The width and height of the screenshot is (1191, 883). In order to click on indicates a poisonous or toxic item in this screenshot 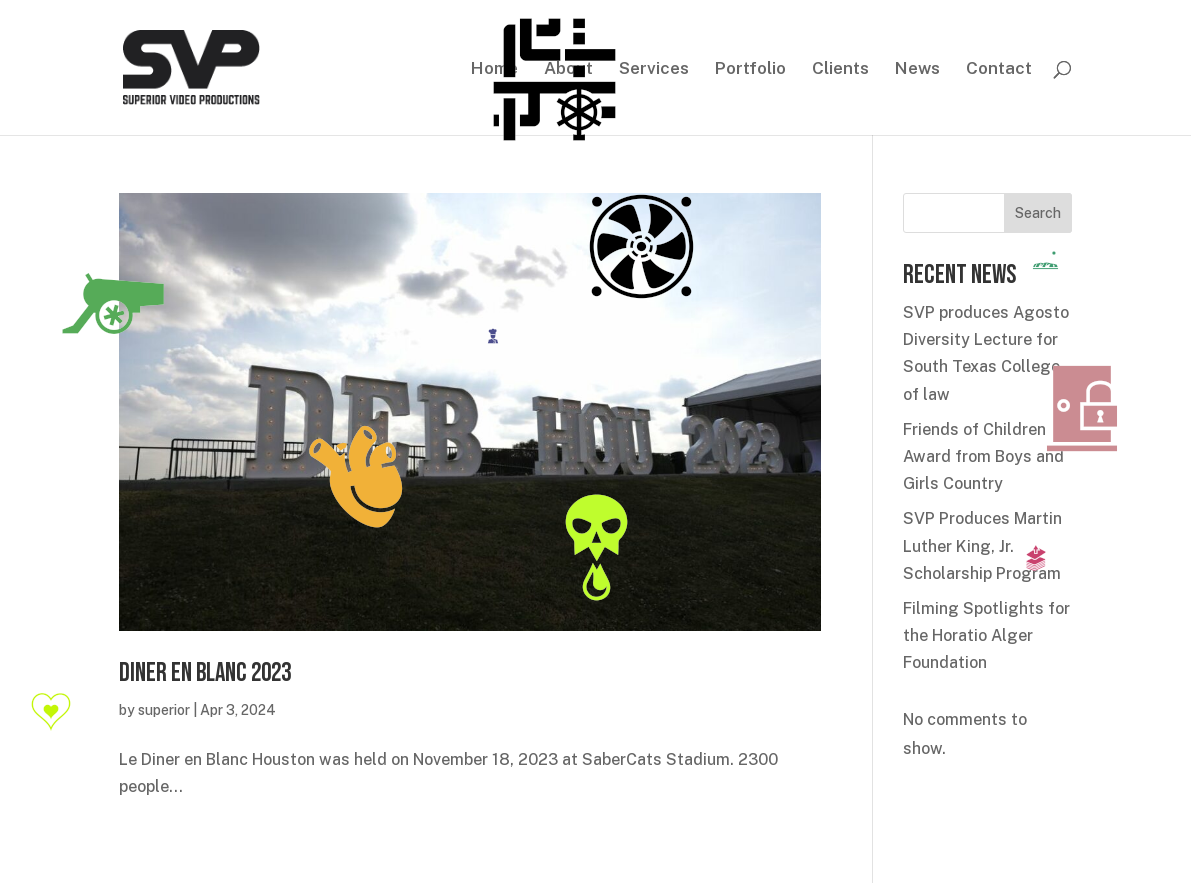, I will do `click(596, 547)`.